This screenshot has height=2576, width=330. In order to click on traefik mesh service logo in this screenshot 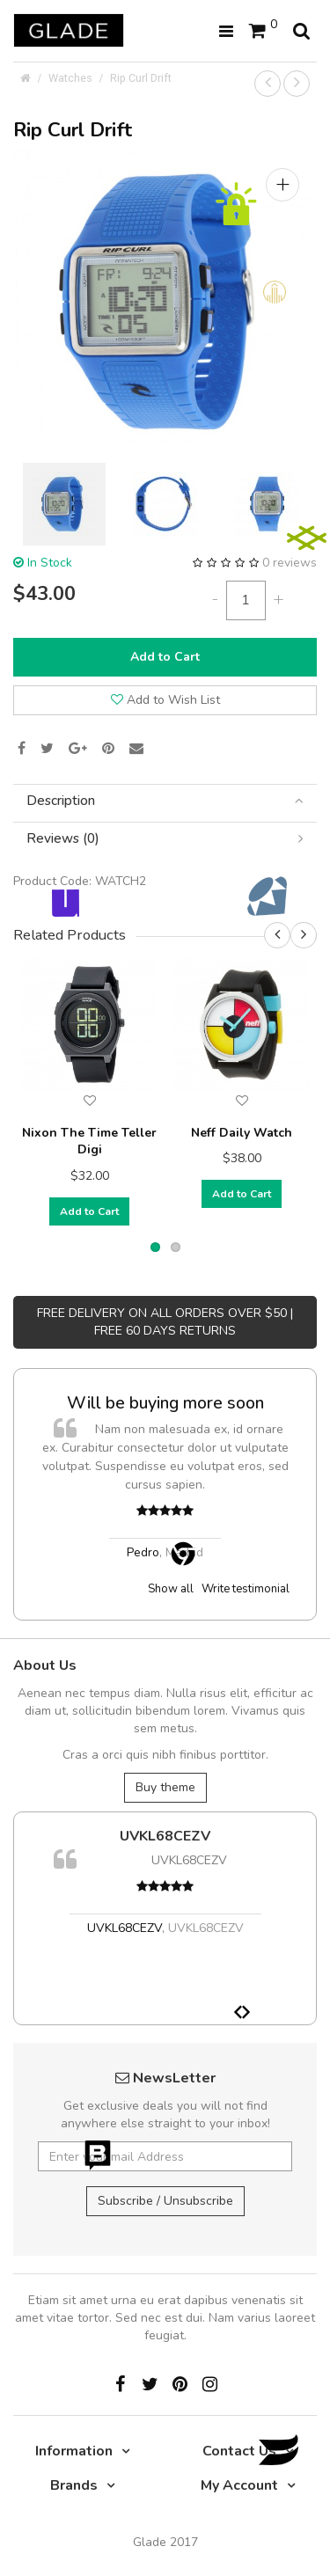, I will do `click(306, 538)`.